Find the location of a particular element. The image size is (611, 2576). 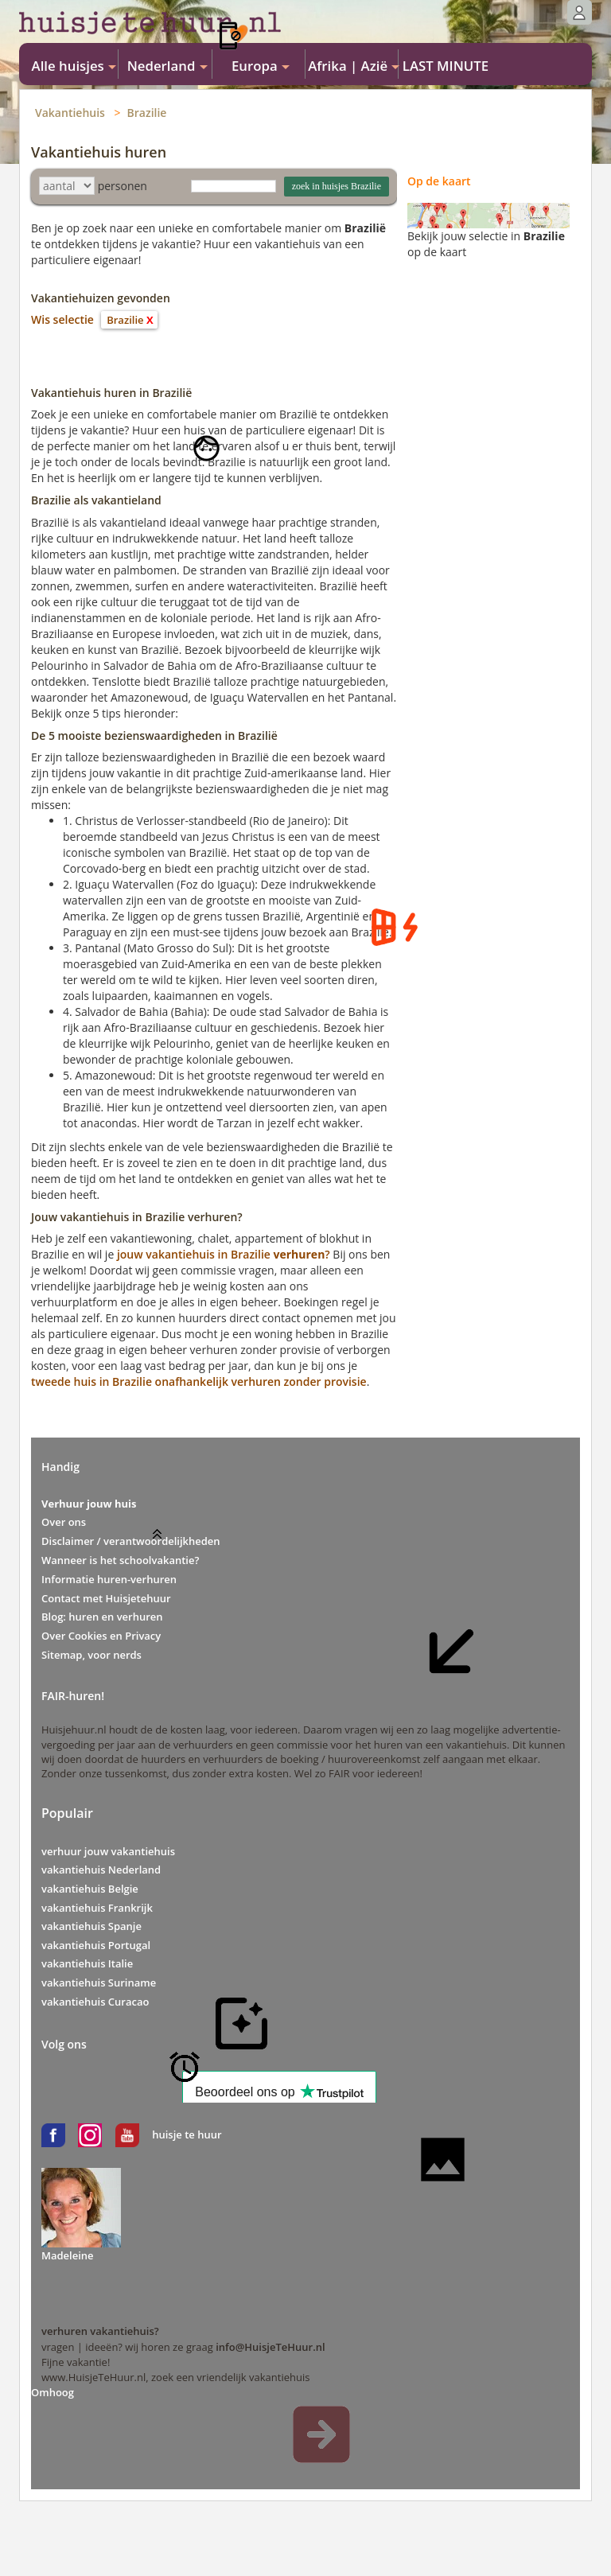

access your profile or account is located at coordinates (206, 448).